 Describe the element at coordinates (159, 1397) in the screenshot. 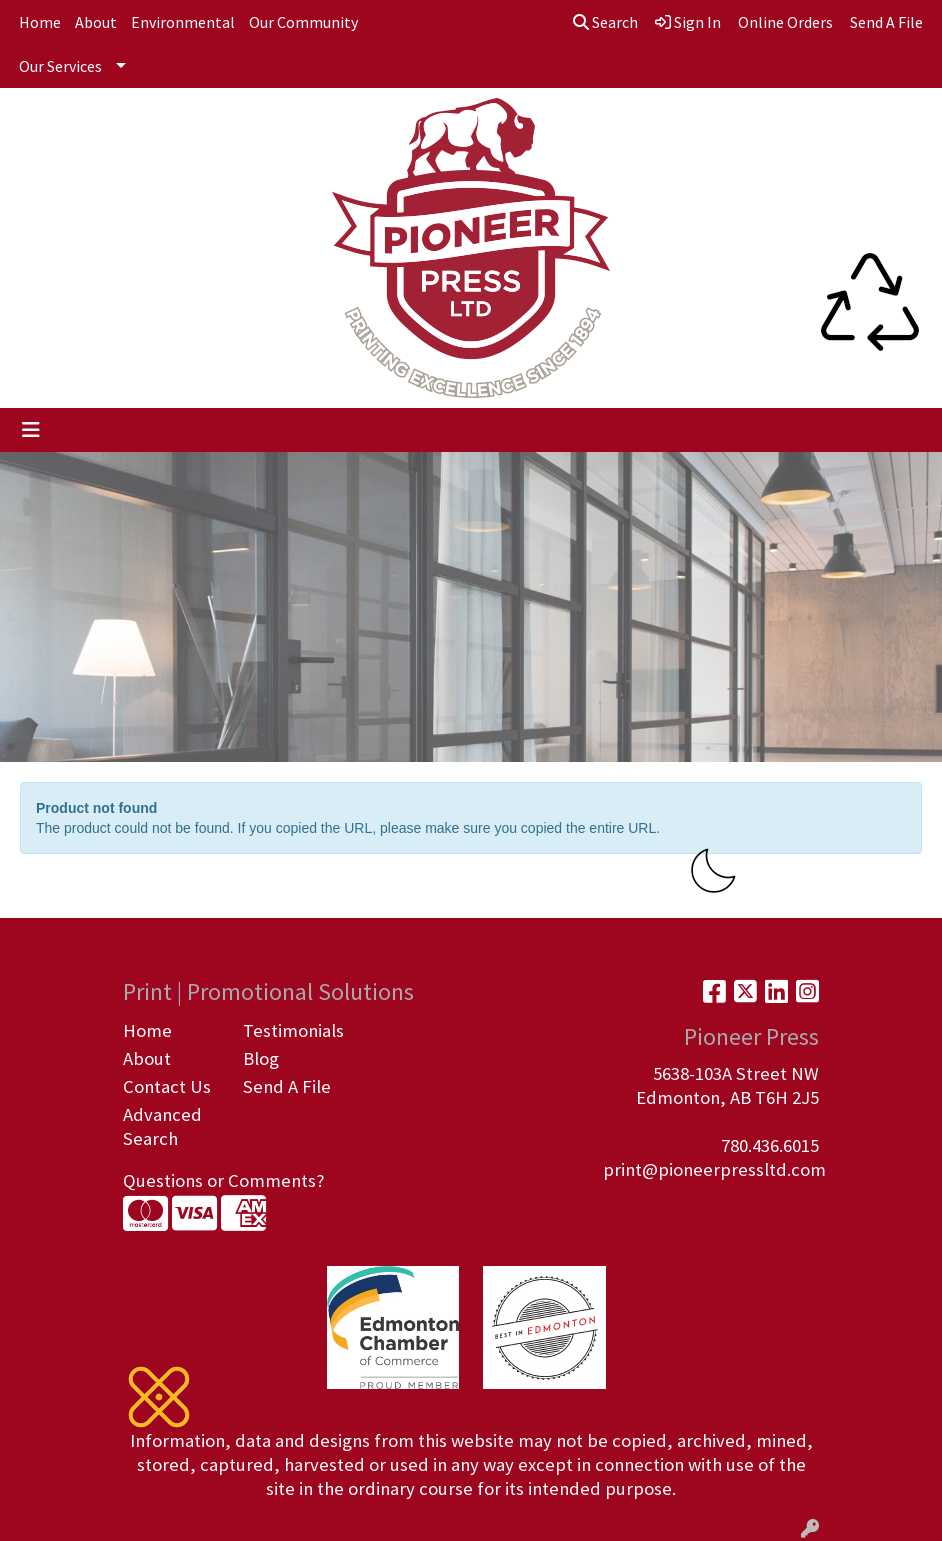

I see `access health or first aid settings` at that location.